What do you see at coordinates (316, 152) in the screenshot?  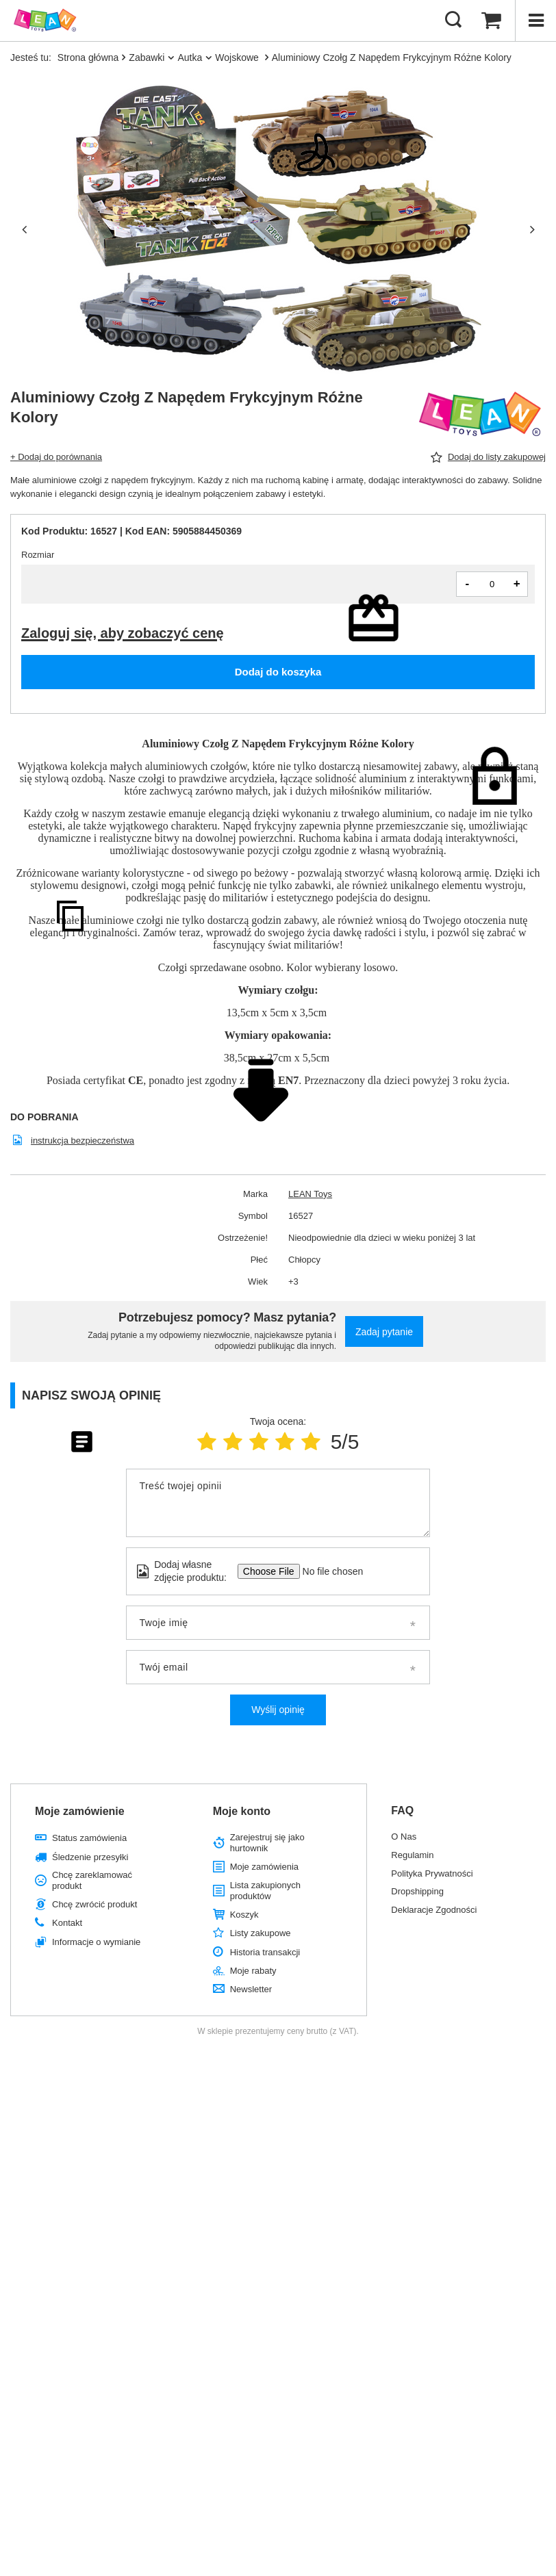 I see `food or fruit category indicator` at bounding box center [316, 152].